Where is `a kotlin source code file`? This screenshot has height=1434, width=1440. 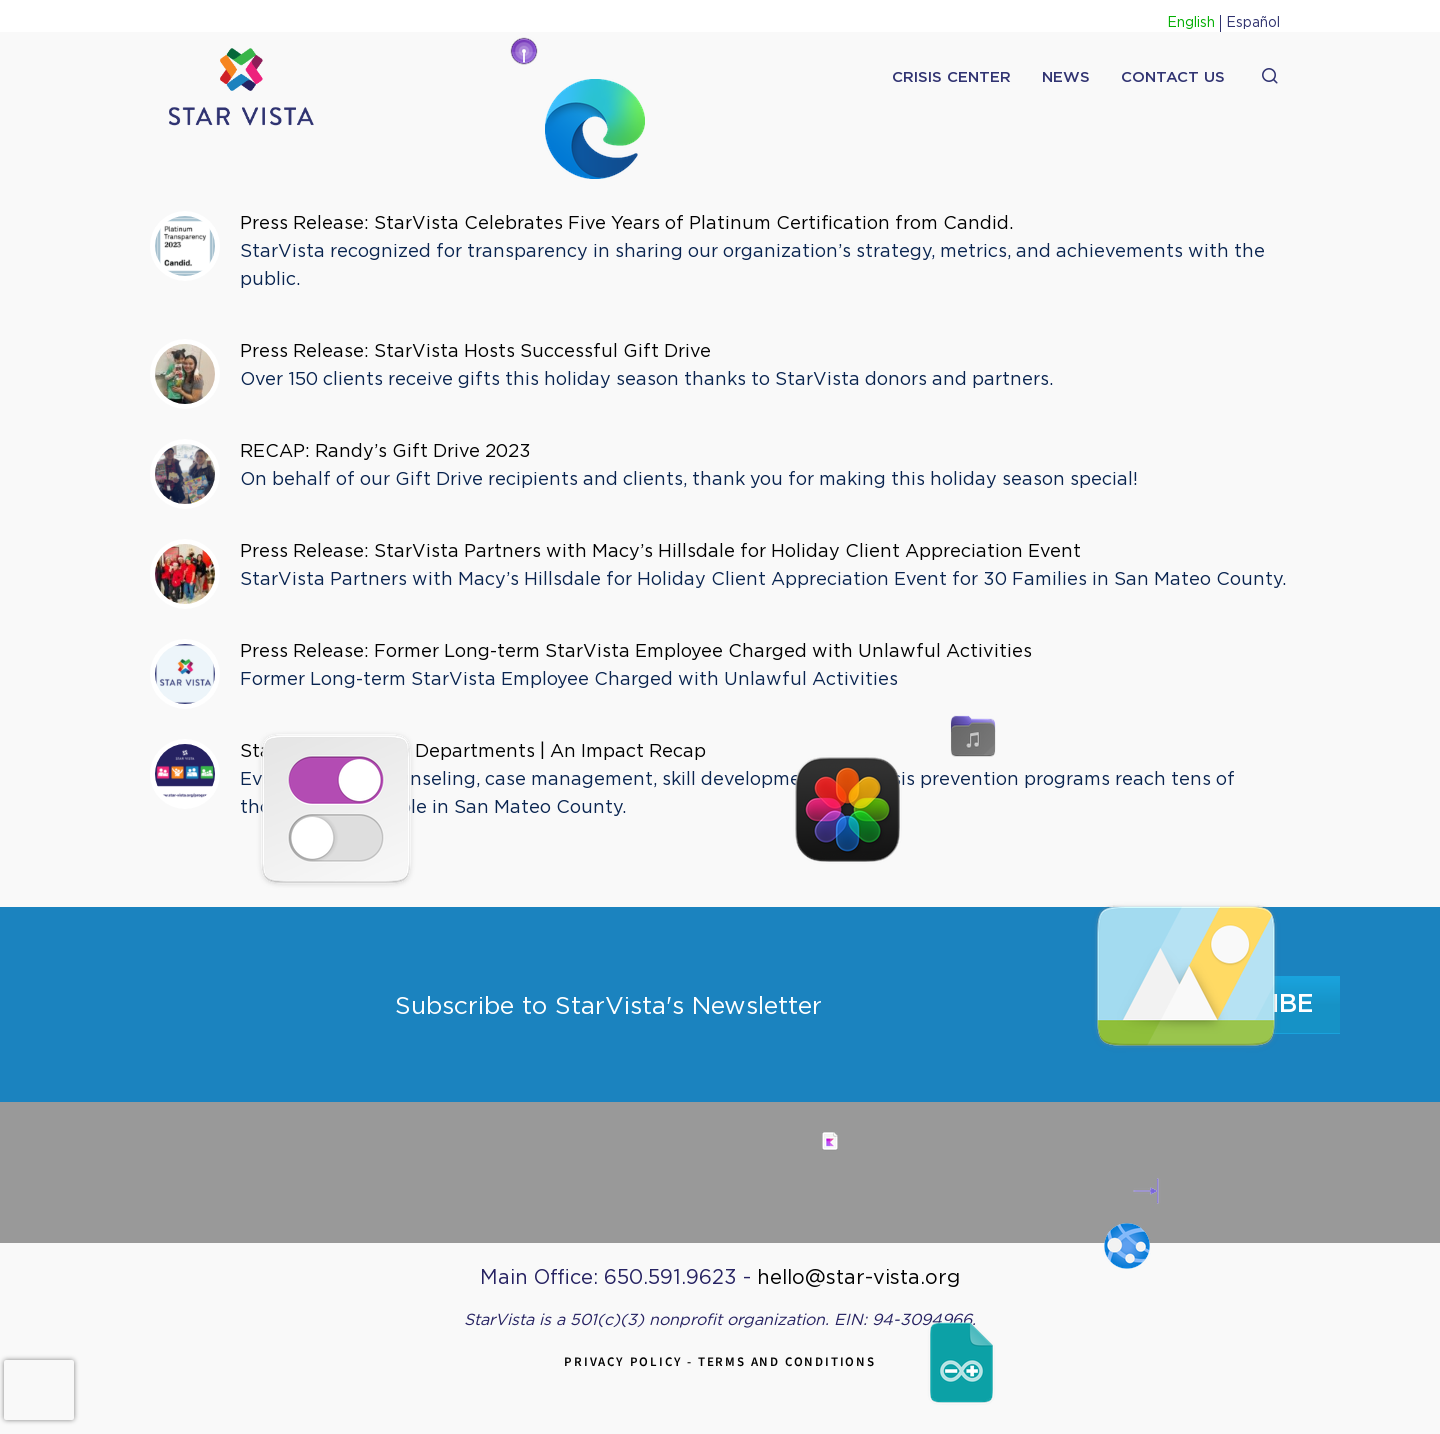
a kotlin source code file is located at coordinates (830, 1141).